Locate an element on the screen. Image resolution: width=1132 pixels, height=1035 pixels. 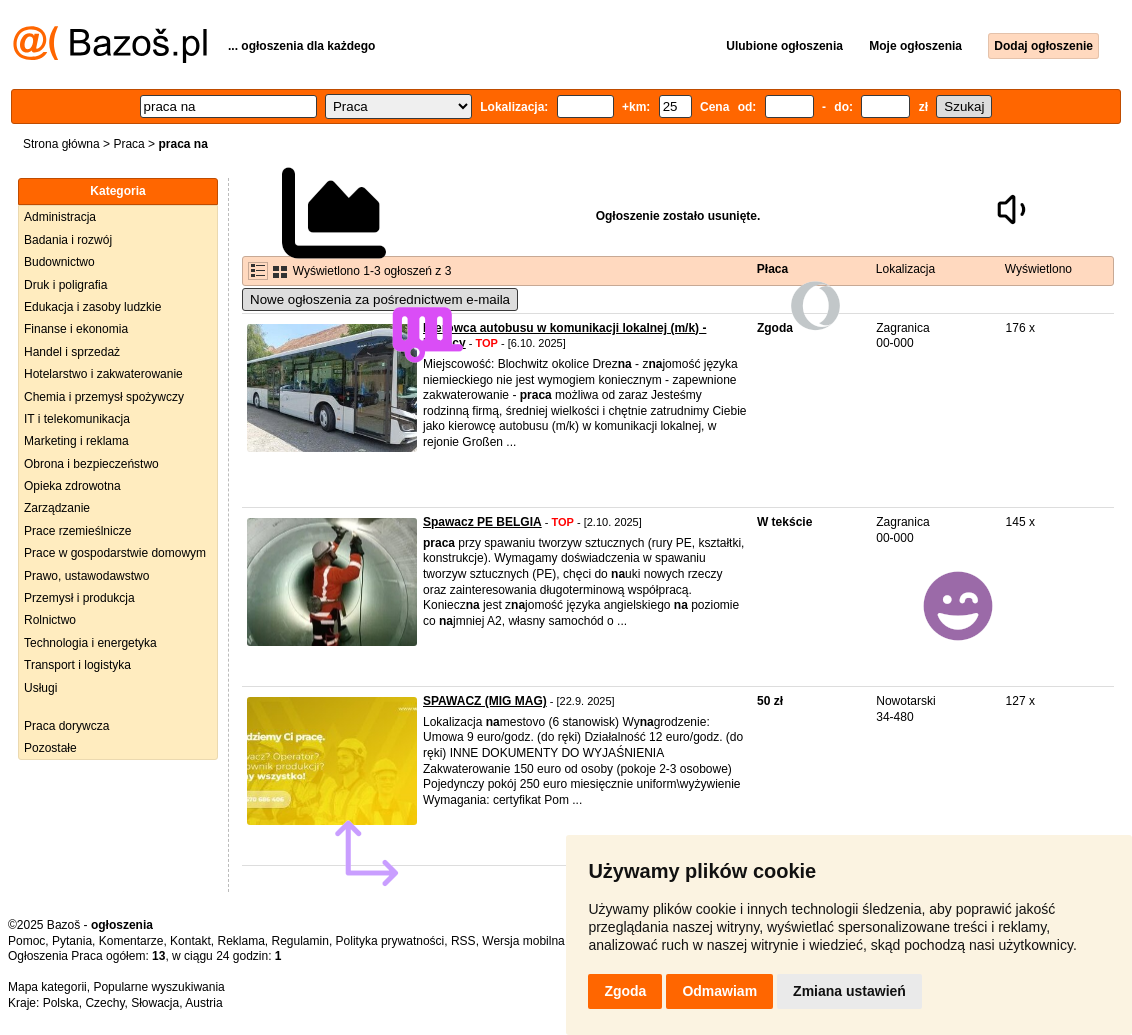
add a playful or flirty reaction to a message is located at coordinates (958, 606).